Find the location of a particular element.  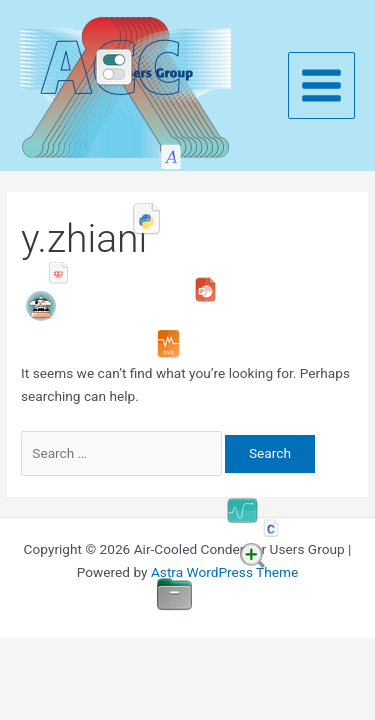

microsoft powerpoint file is located at coordinates (205, 289).